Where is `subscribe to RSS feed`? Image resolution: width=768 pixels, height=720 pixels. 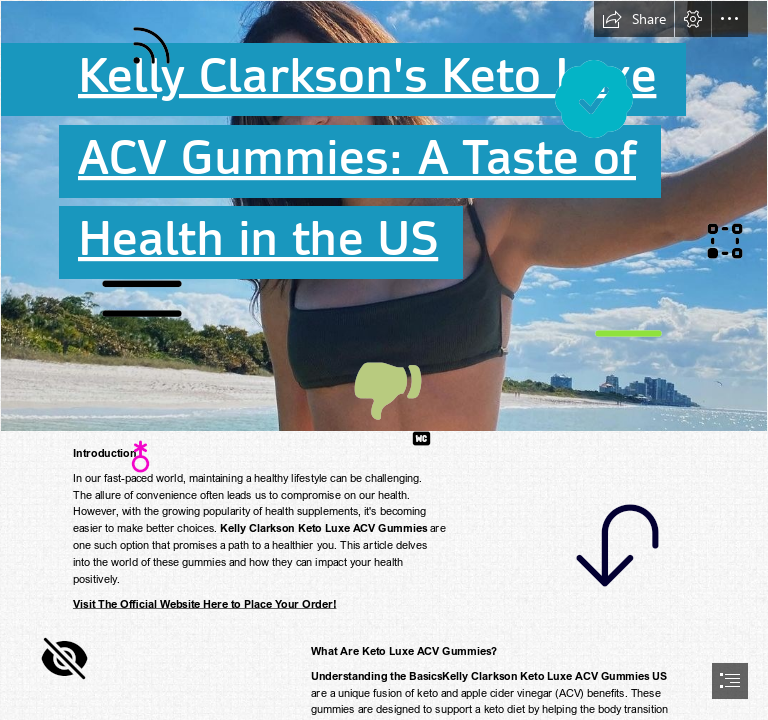 subscribe to RSS feed is located at coordinates (151, 45).